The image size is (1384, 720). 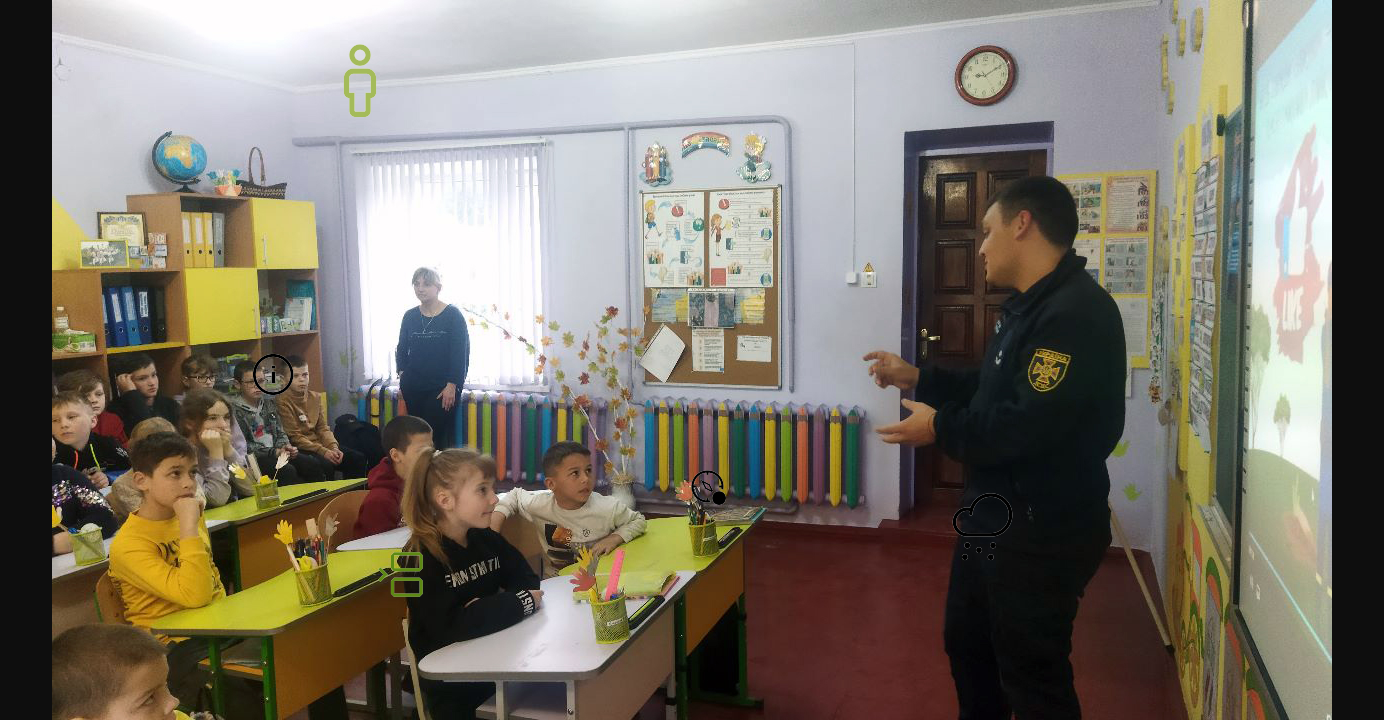 I want to click on view more information or details, so click(x=273, y=374).